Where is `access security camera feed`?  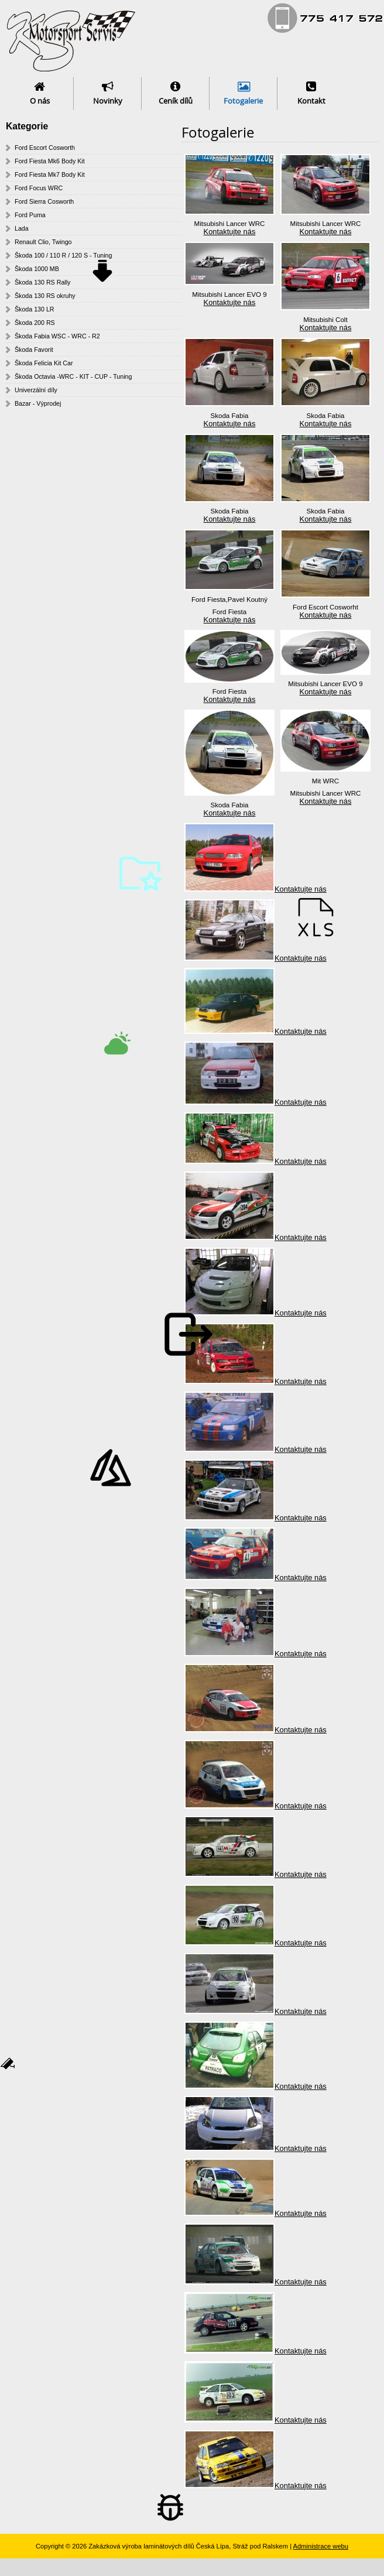 access security camera feed is located at coordinates (8, 2064).